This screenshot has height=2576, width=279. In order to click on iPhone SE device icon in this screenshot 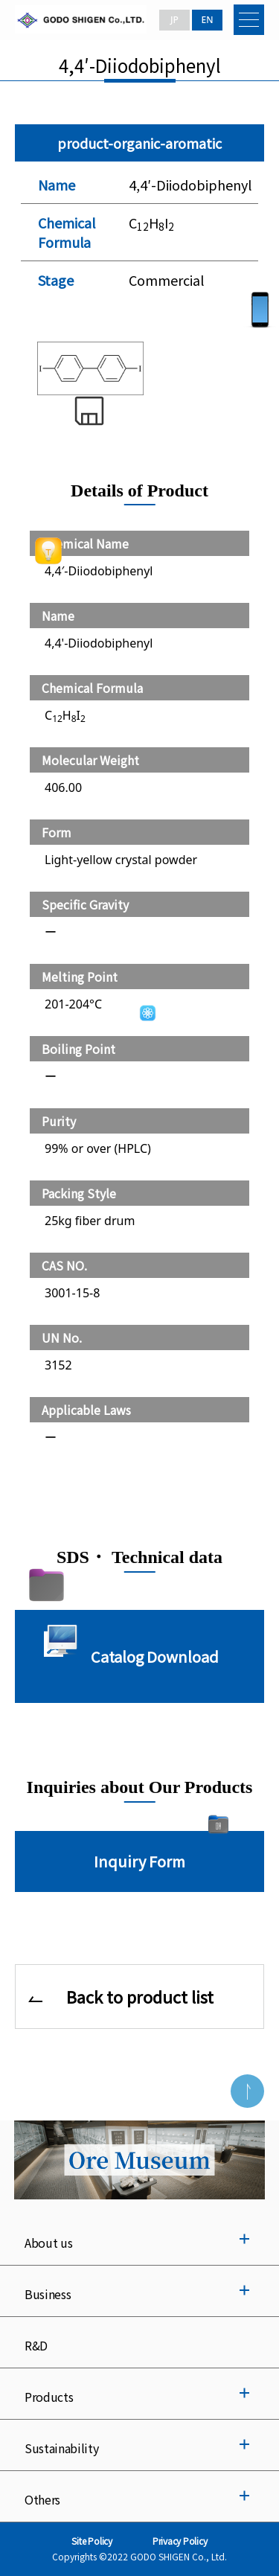, I will do `click(260, 310)`.